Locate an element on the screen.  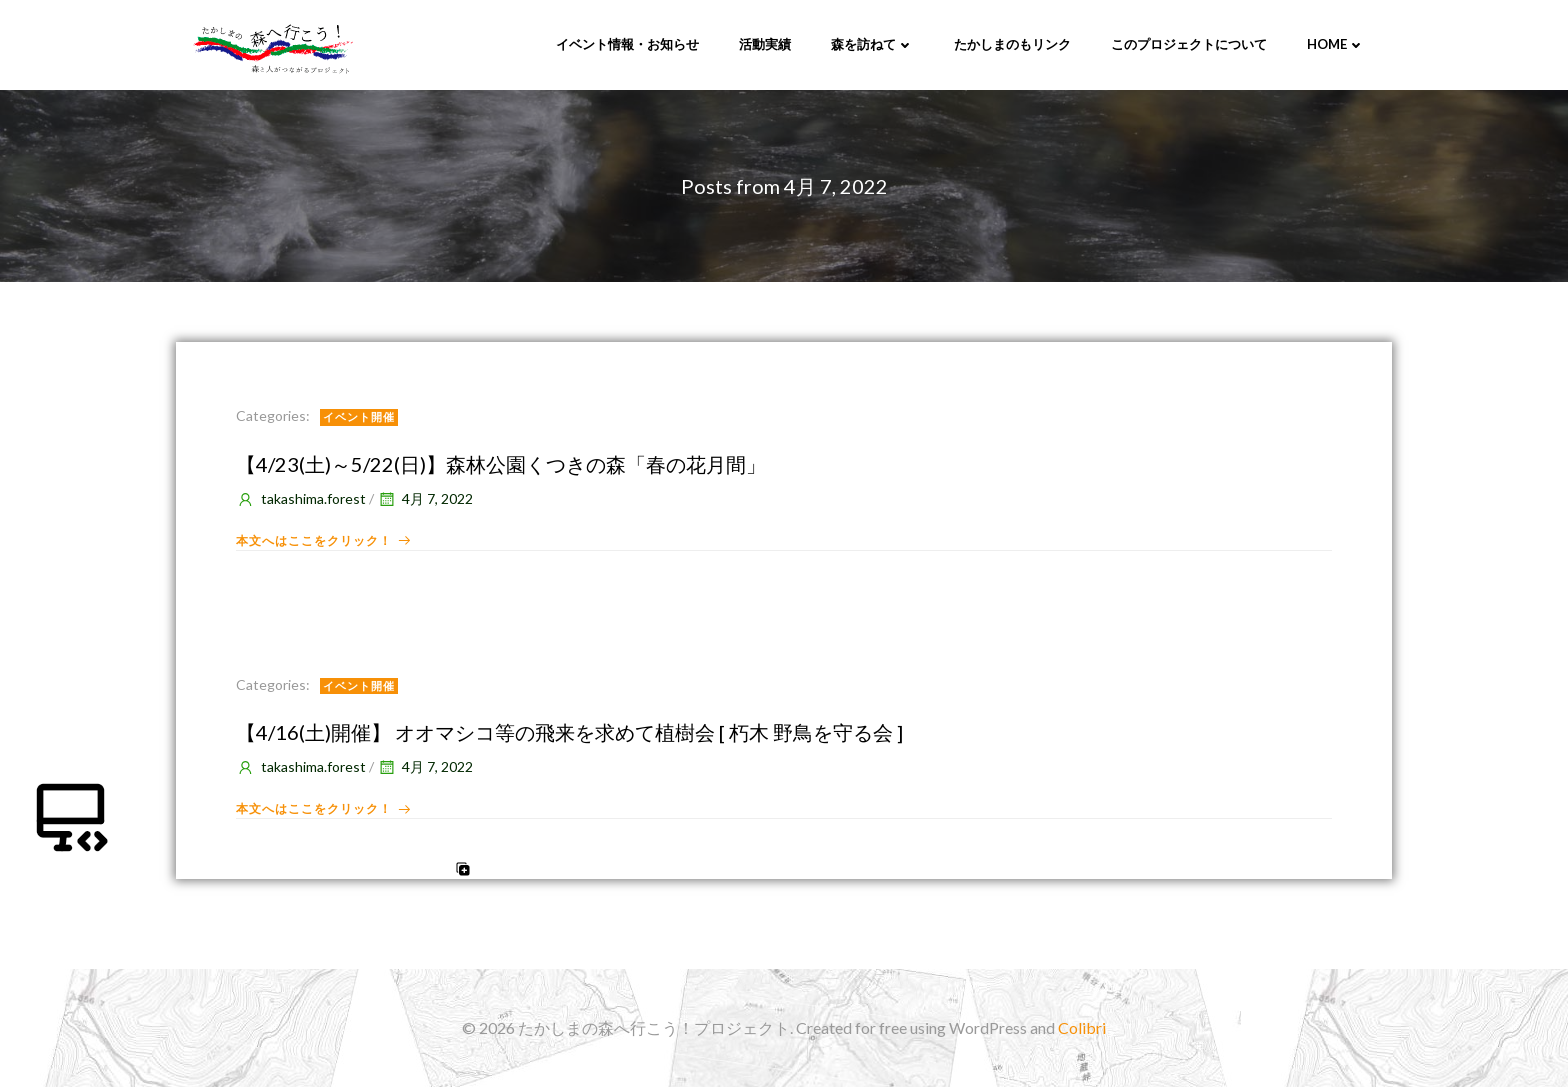
open code editor on desktop is located at coordinates (70, 817).